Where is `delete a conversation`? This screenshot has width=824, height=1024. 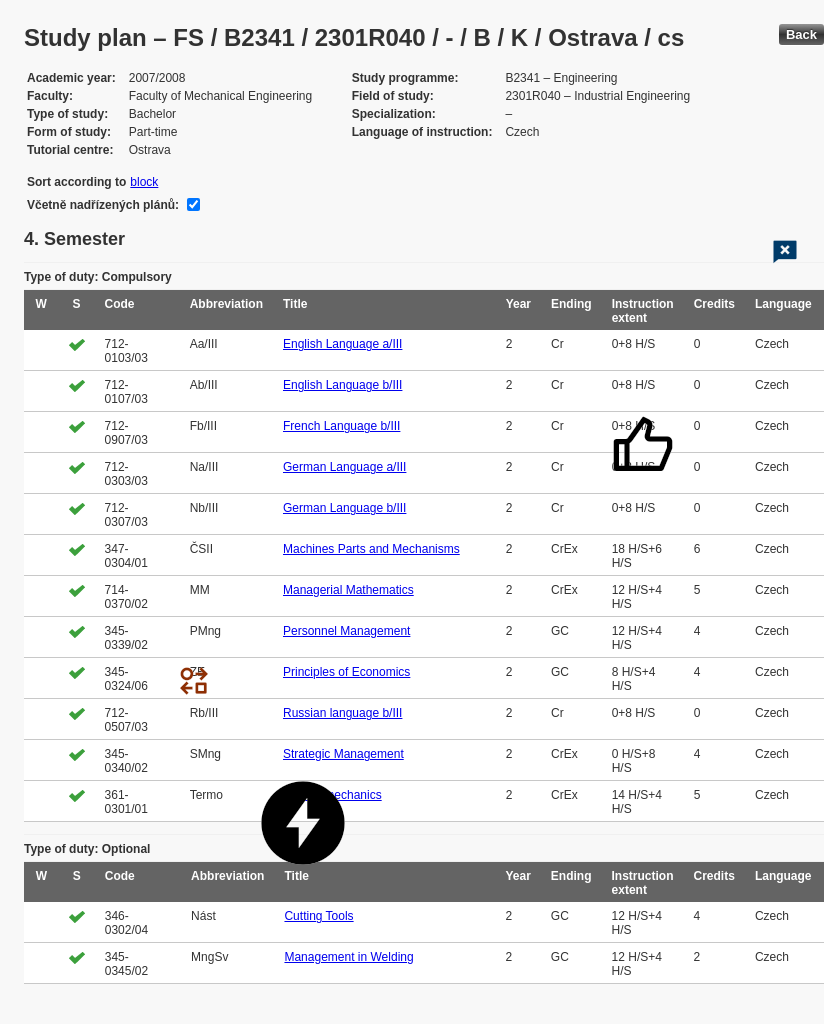
delete a conversation is located at coordinates (785, 251).